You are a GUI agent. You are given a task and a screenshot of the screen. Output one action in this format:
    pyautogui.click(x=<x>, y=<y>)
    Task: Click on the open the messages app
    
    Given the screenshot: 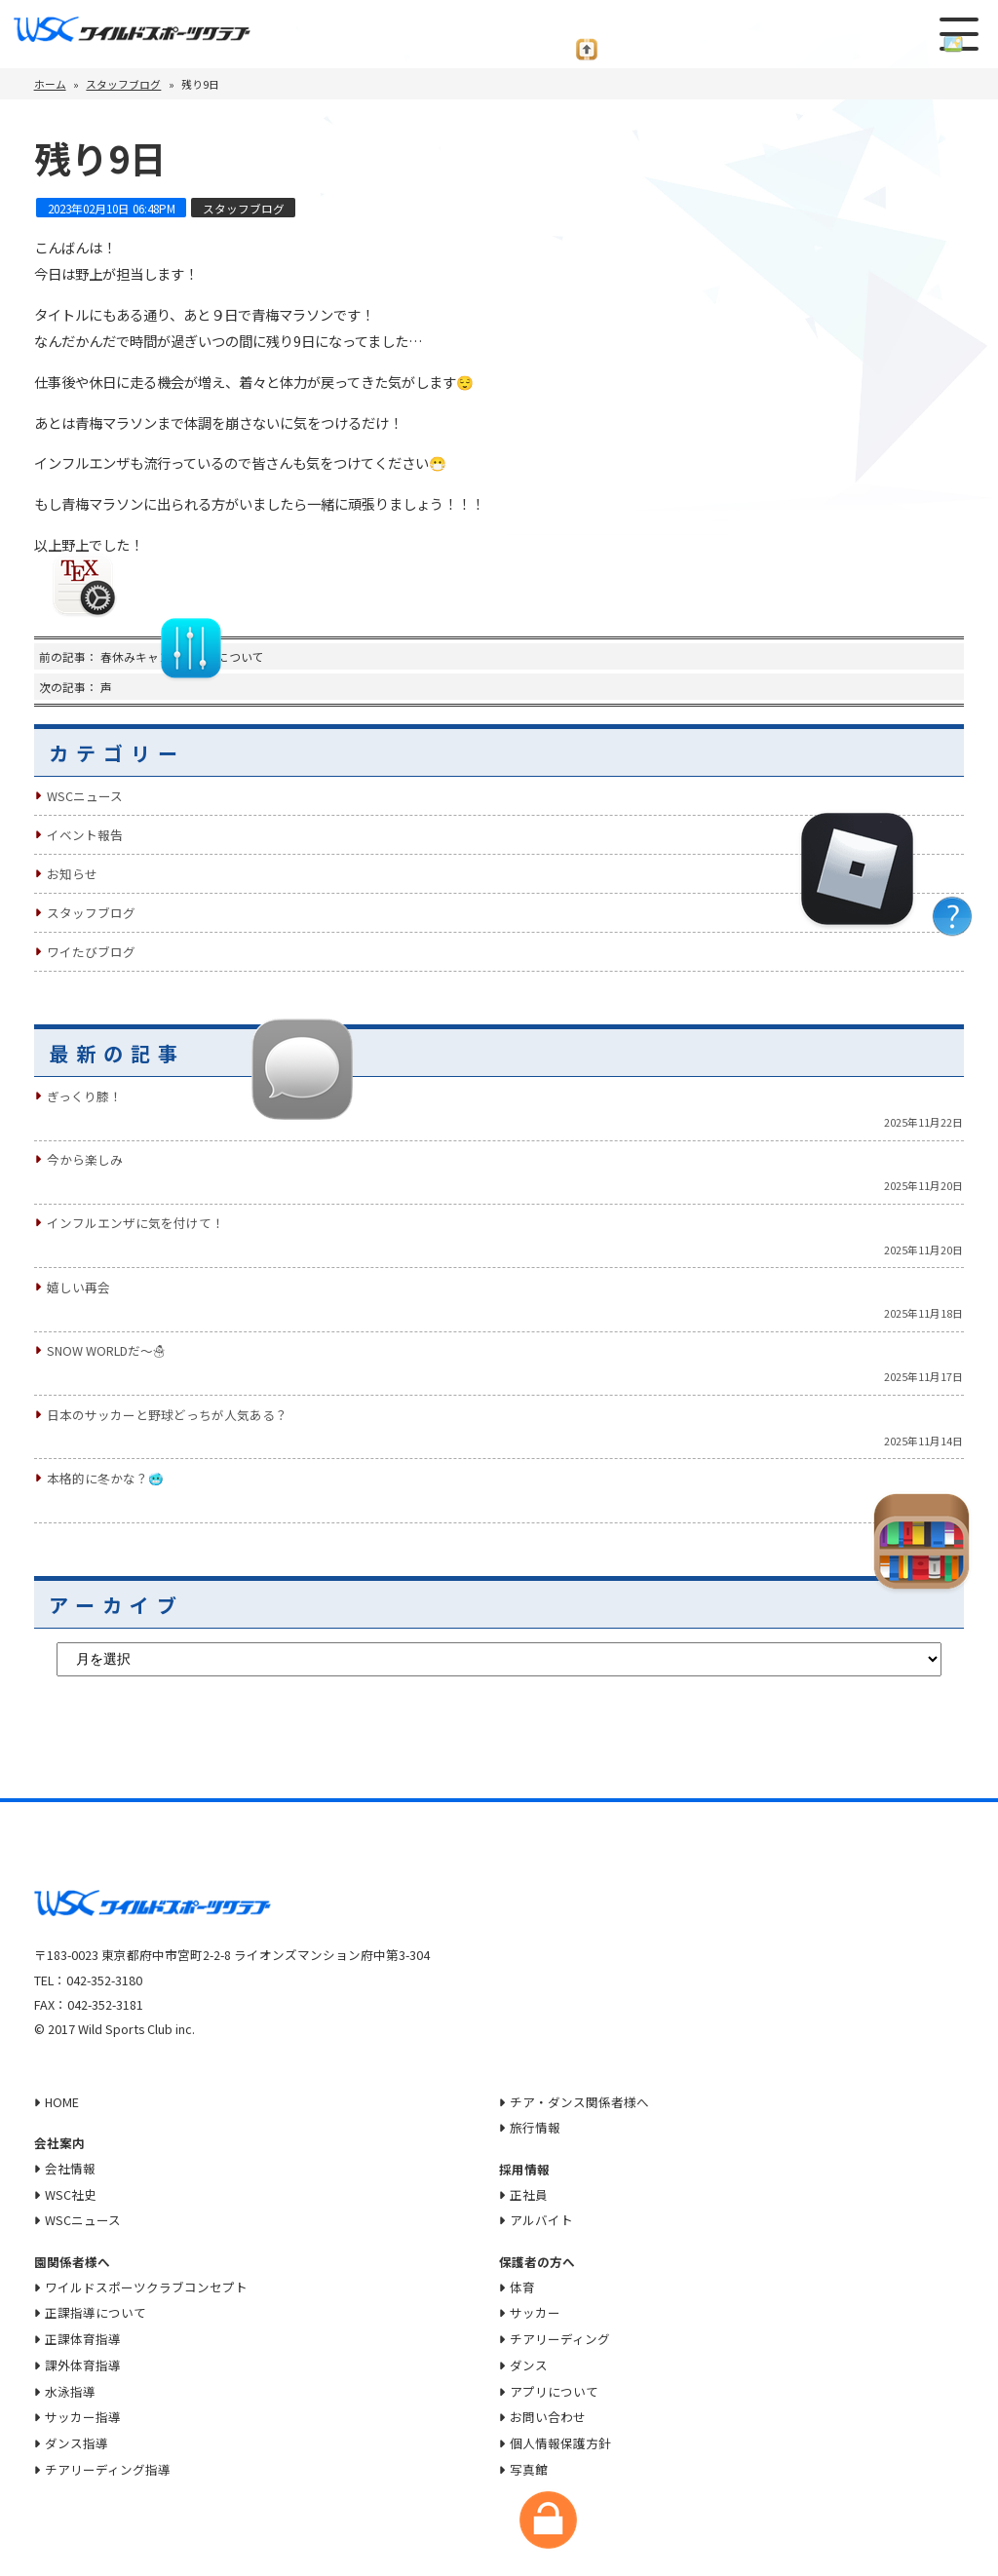 What is the action you would take?
    pyautogui.click(x=302, y=1069)
    